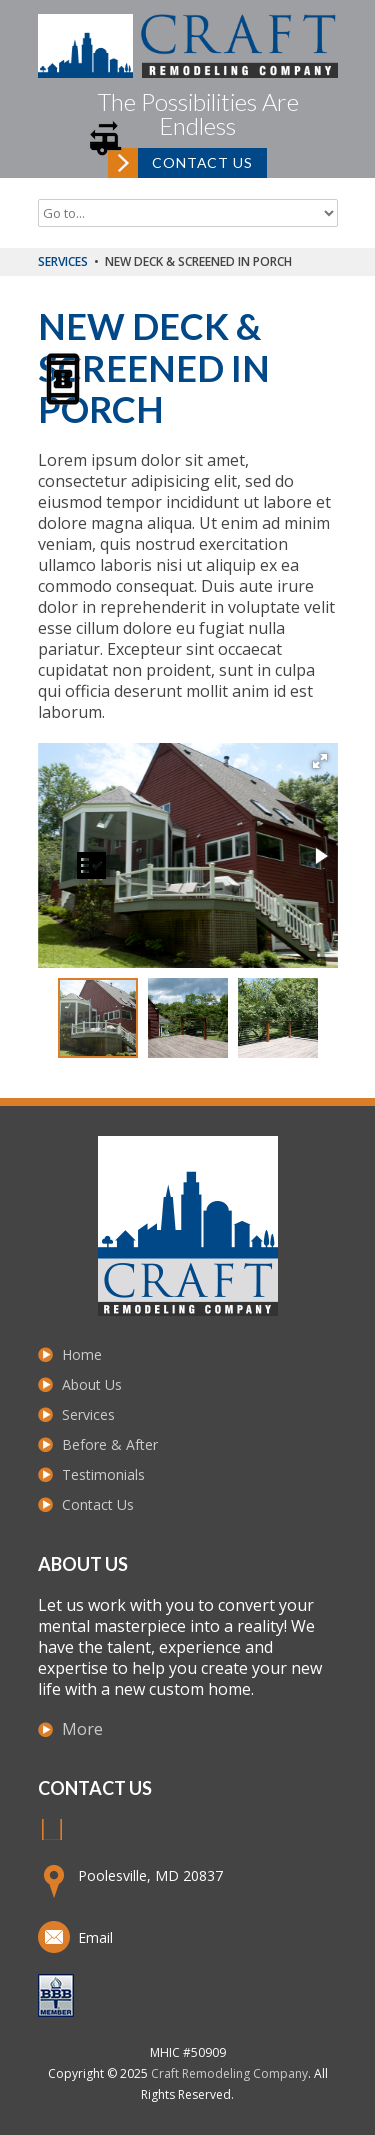  I want to click on verify or review checklist items, so click(91, 865).